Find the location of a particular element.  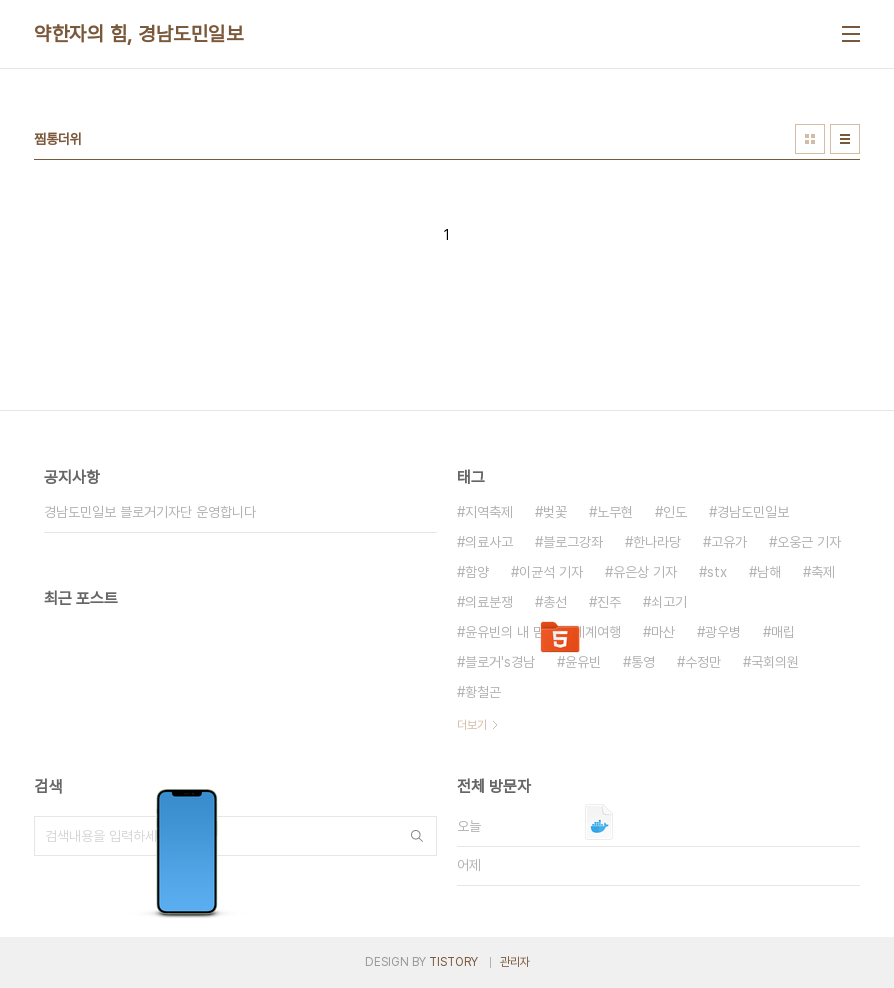

a dockerfile or docker configuration file is located at coordinates (599, 822).